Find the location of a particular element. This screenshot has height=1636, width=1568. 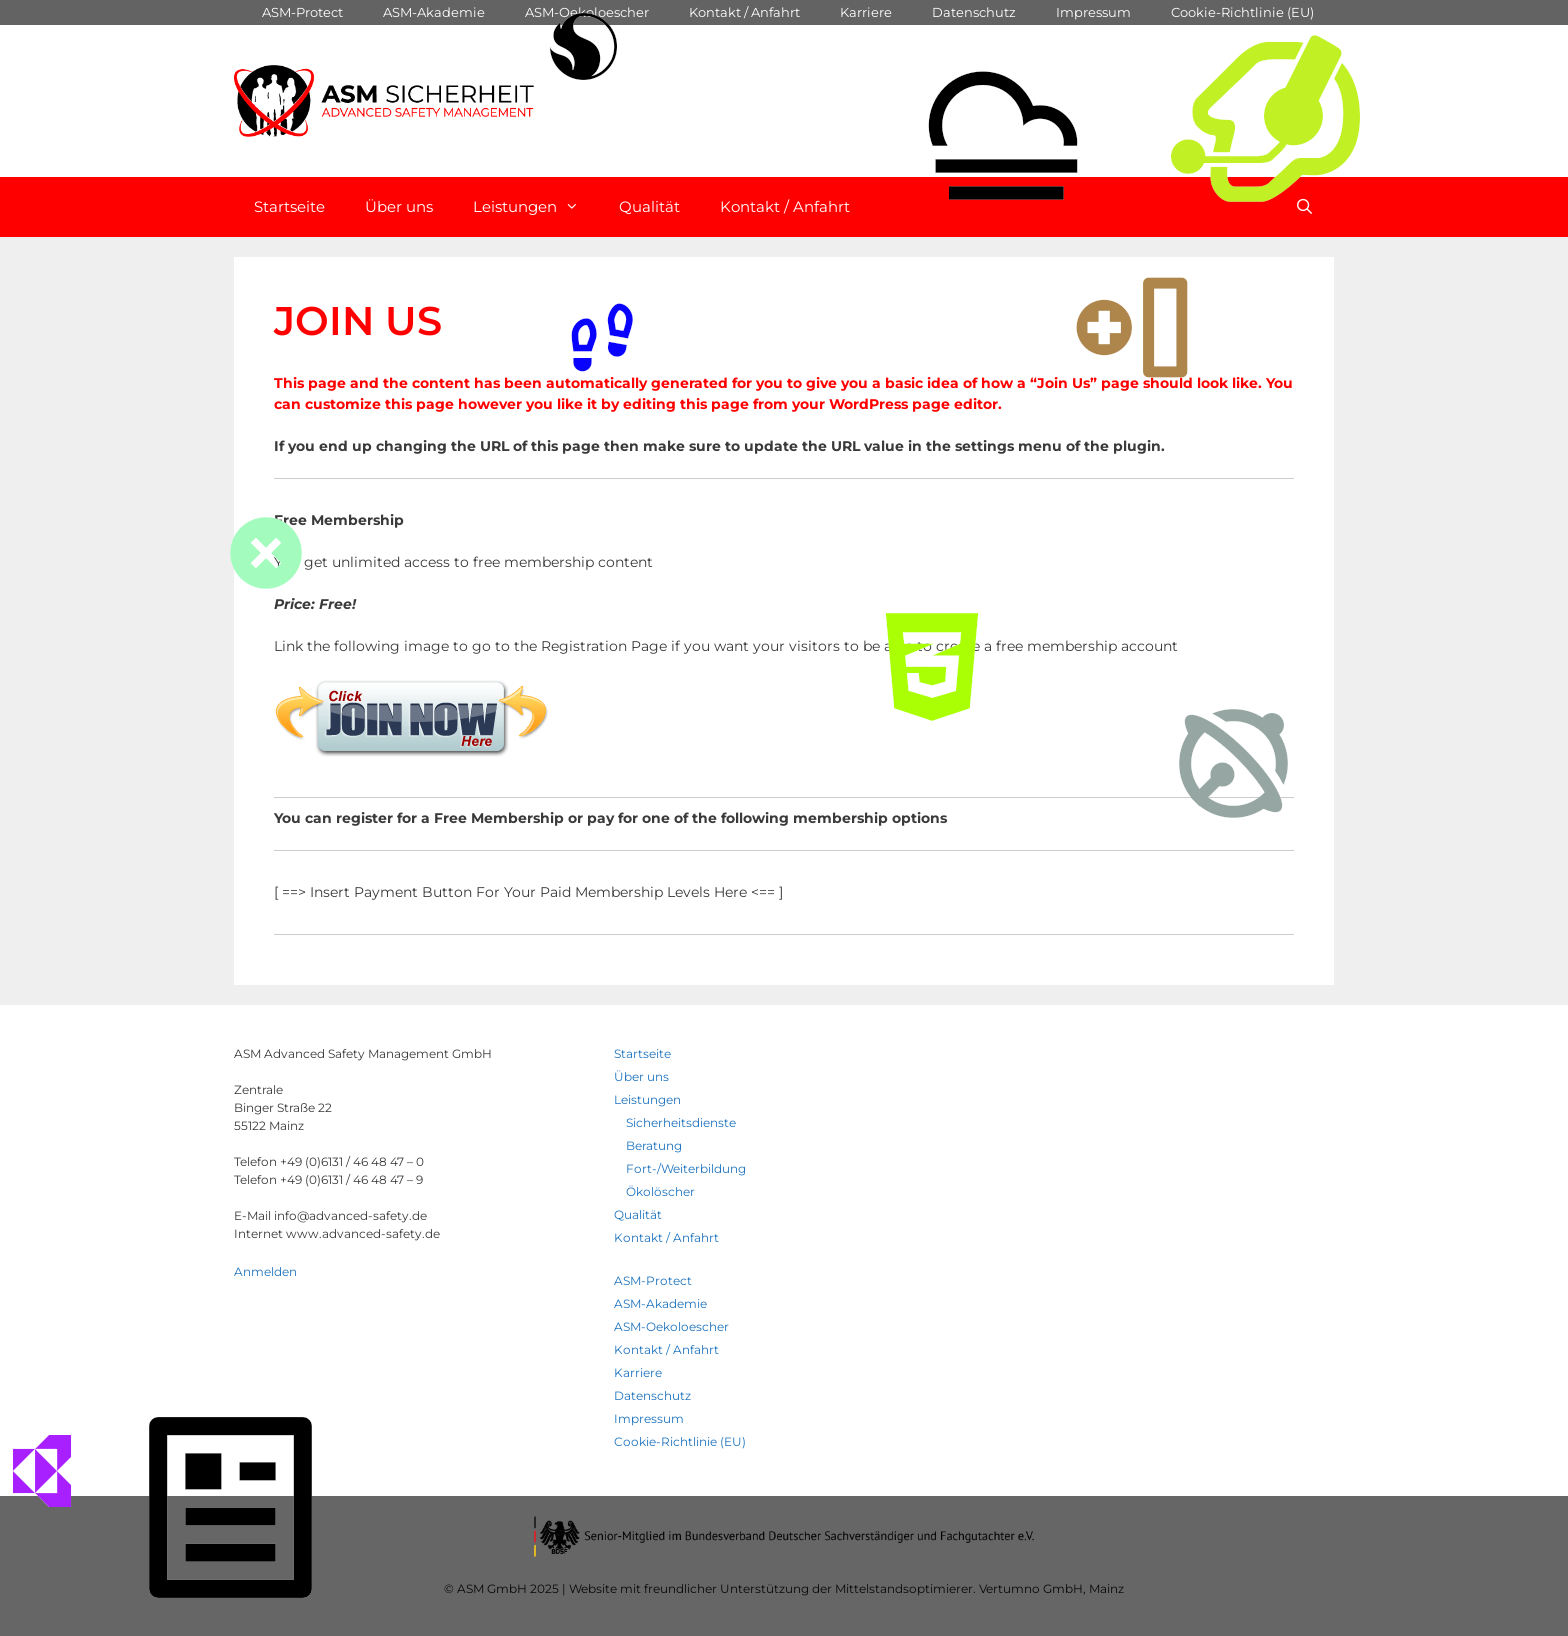

close or dismiss a dialog is located at coordinates (266, 553).